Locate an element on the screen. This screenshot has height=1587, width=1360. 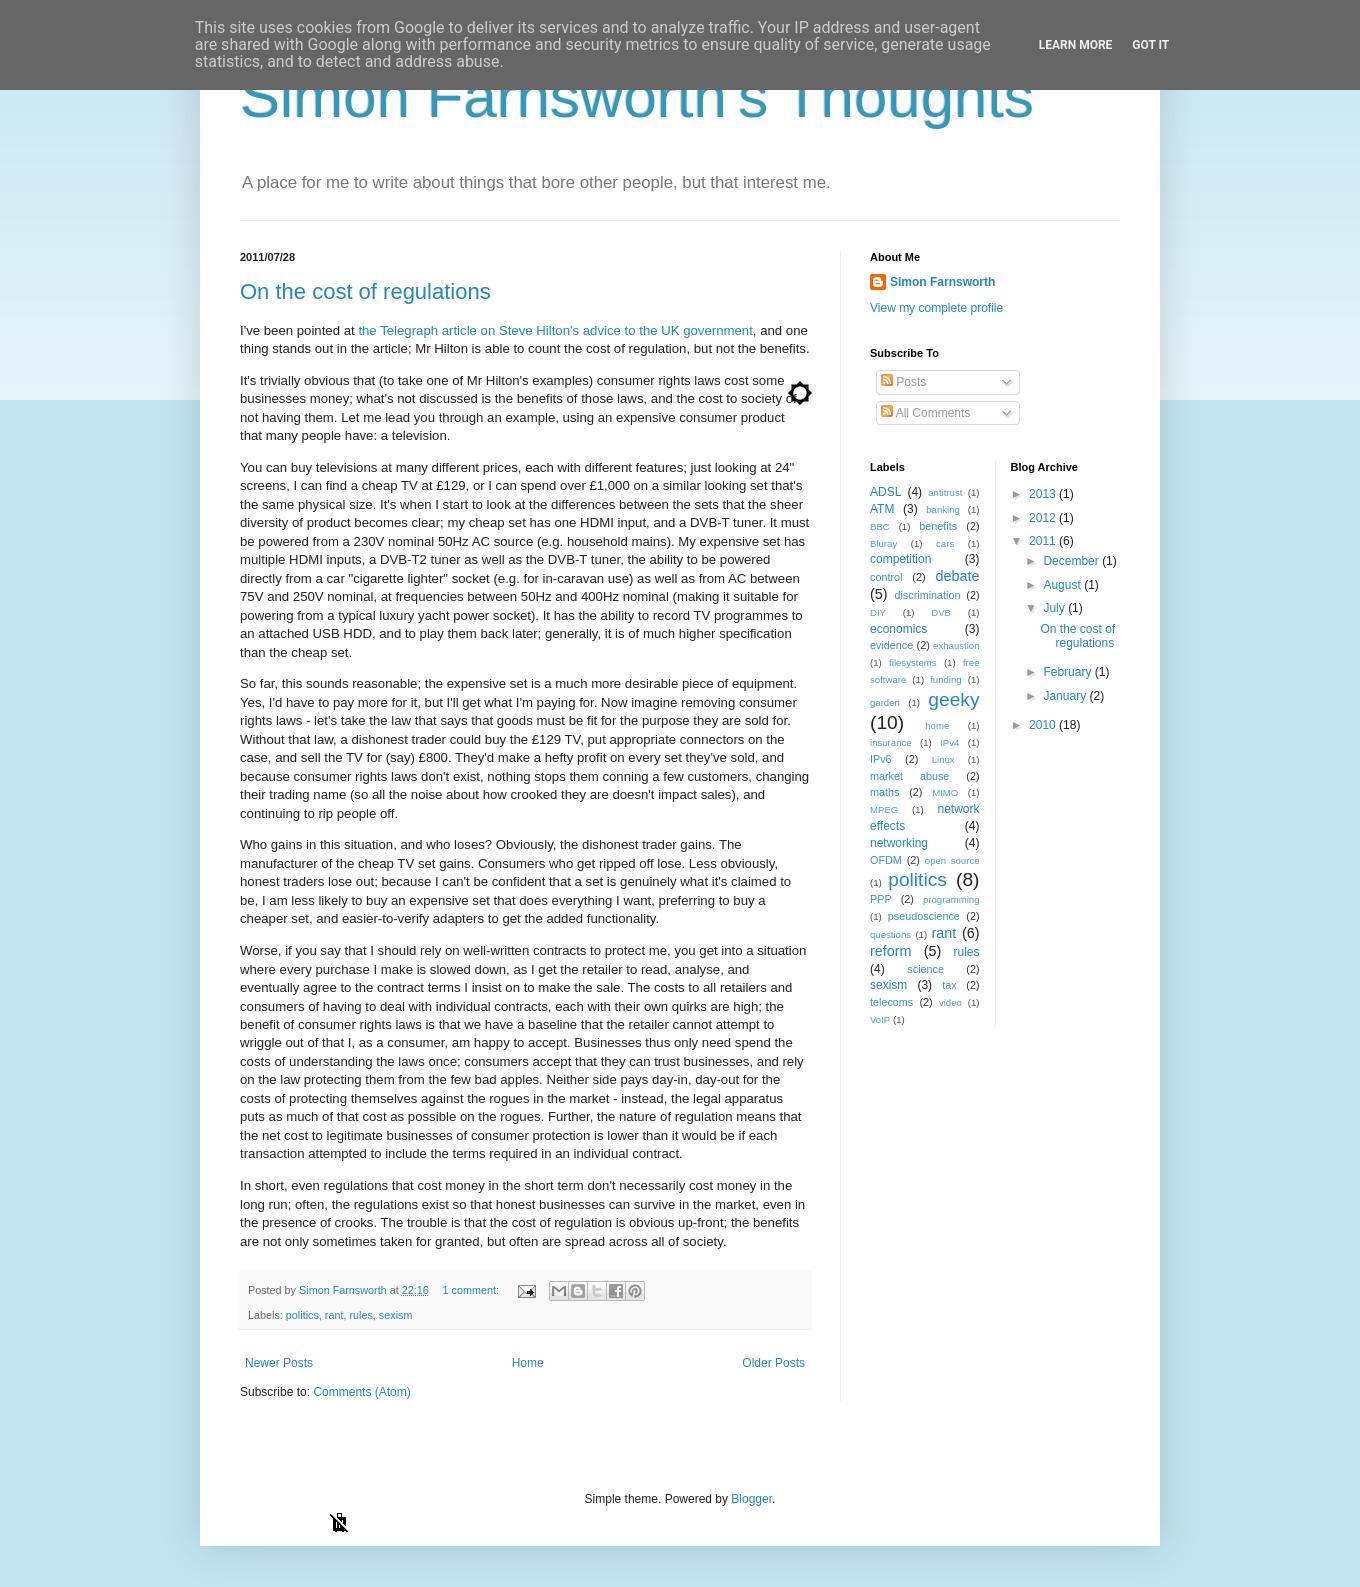
no luggage allowed in this area is located at coordinates (339, 1522).